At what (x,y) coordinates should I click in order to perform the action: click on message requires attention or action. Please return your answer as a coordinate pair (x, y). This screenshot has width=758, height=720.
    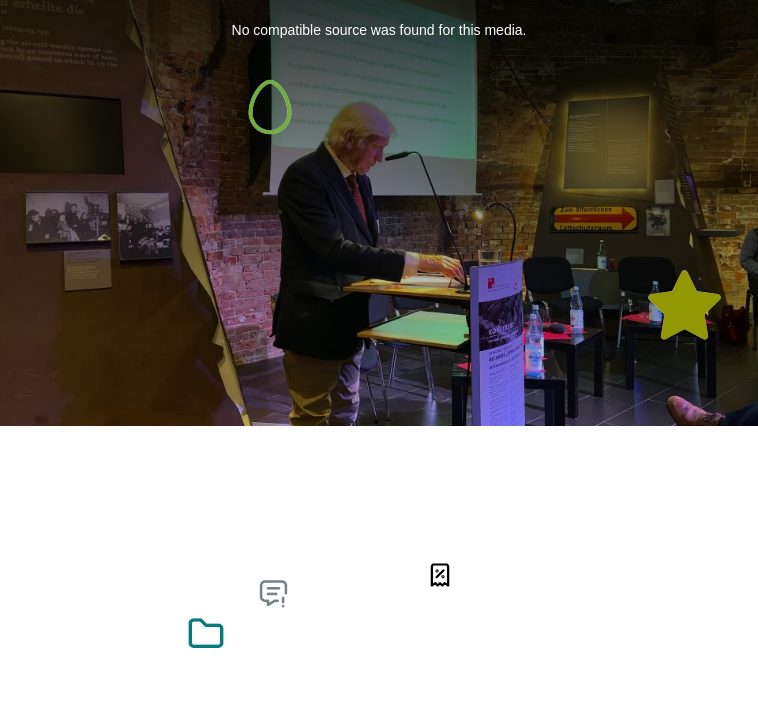
    Looking at the image, I should click on (273, 592).